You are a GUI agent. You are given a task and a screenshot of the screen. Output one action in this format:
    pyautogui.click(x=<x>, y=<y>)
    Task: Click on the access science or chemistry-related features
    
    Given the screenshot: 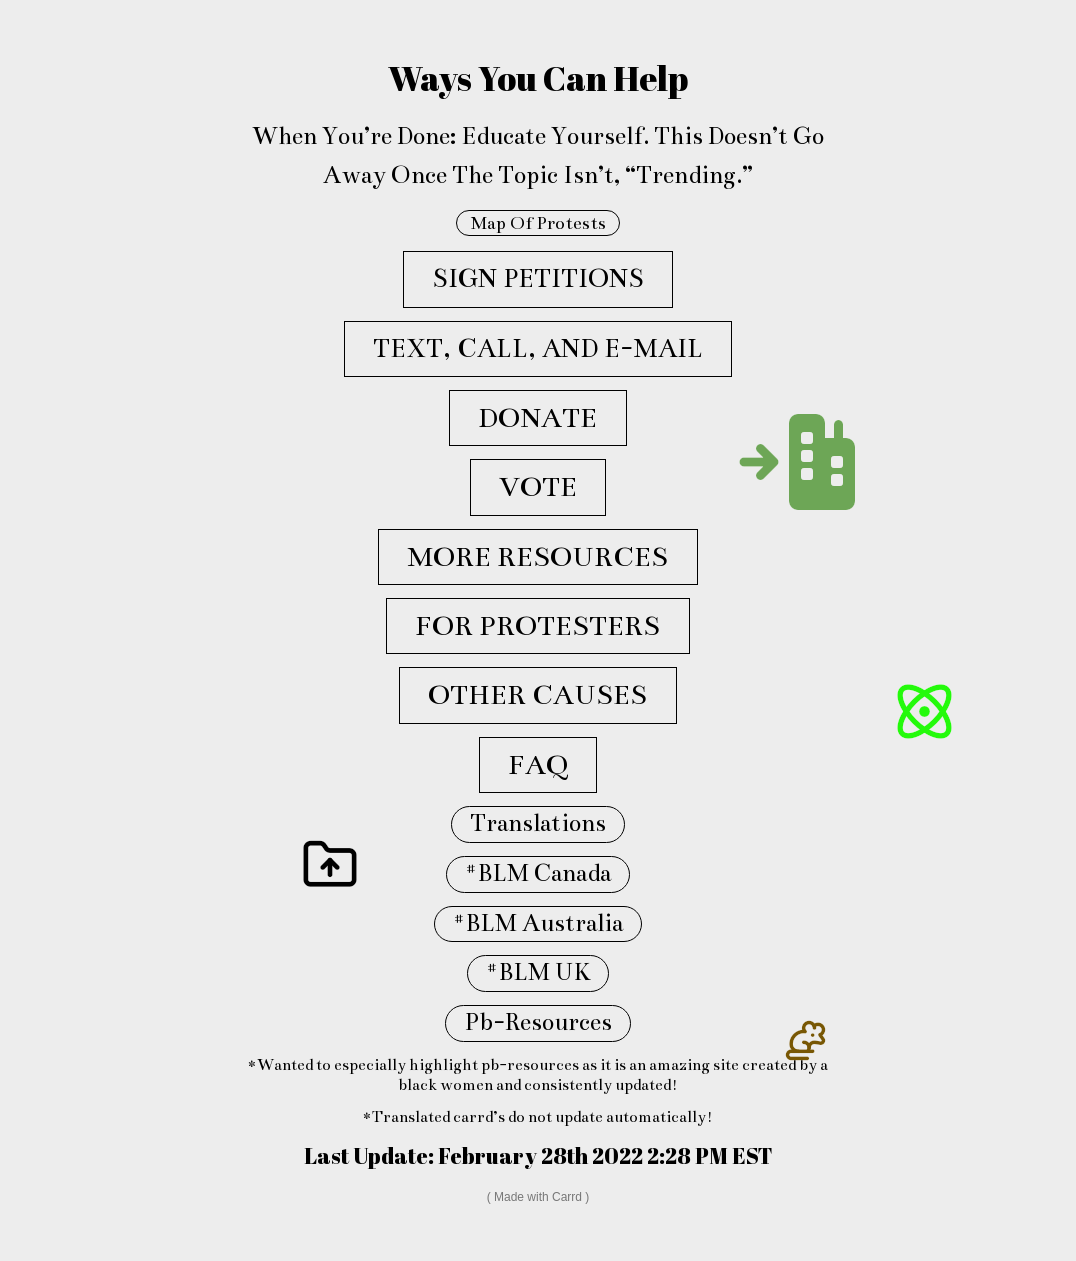 What is the action you would take?
    pyautogui.click(x=924, y=711)
    